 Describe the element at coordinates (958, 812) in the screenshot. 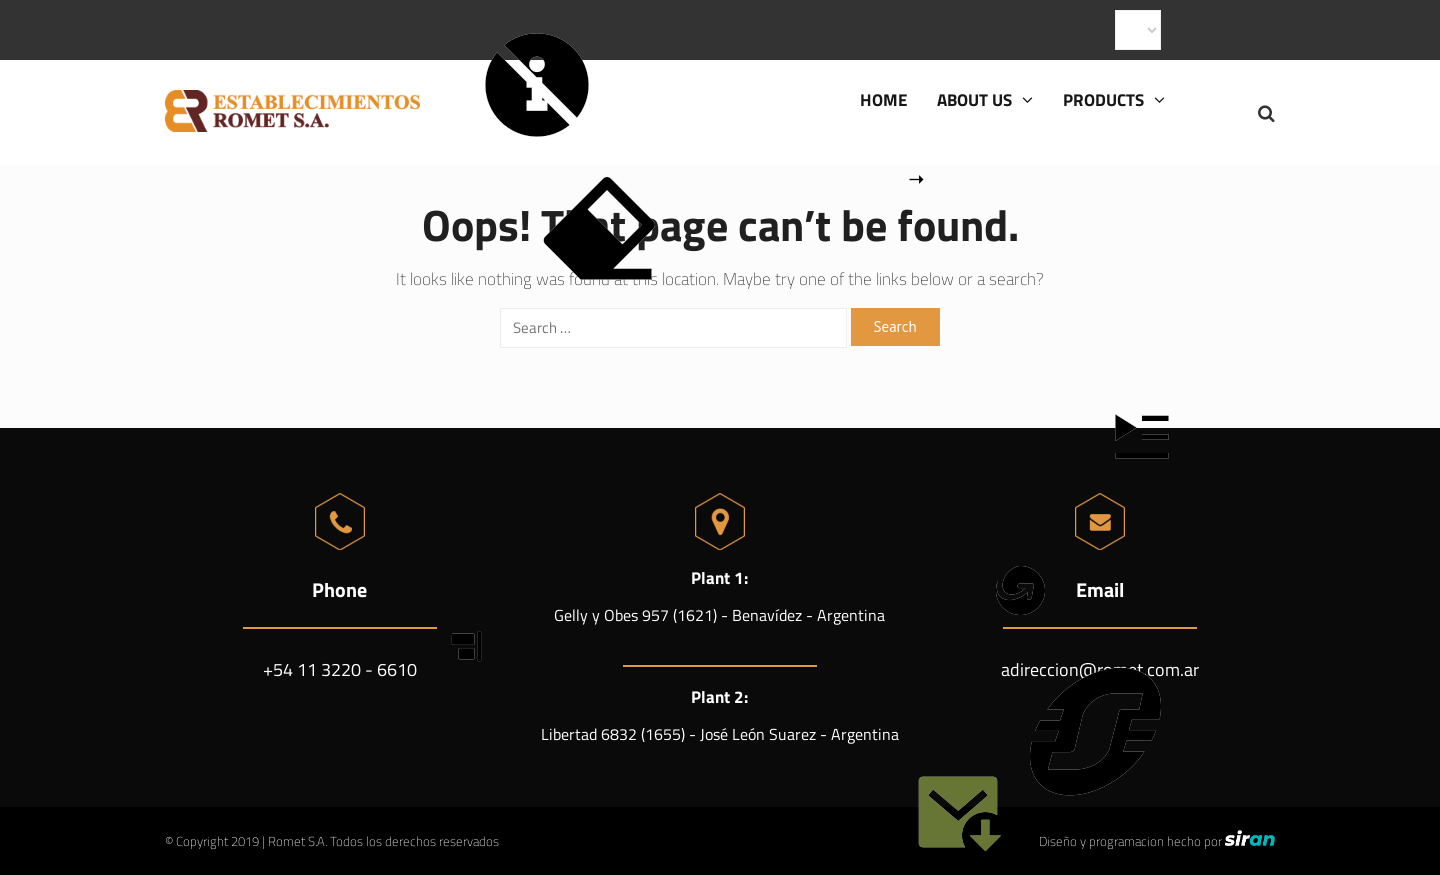

I see `download email or message attachment` at that location.